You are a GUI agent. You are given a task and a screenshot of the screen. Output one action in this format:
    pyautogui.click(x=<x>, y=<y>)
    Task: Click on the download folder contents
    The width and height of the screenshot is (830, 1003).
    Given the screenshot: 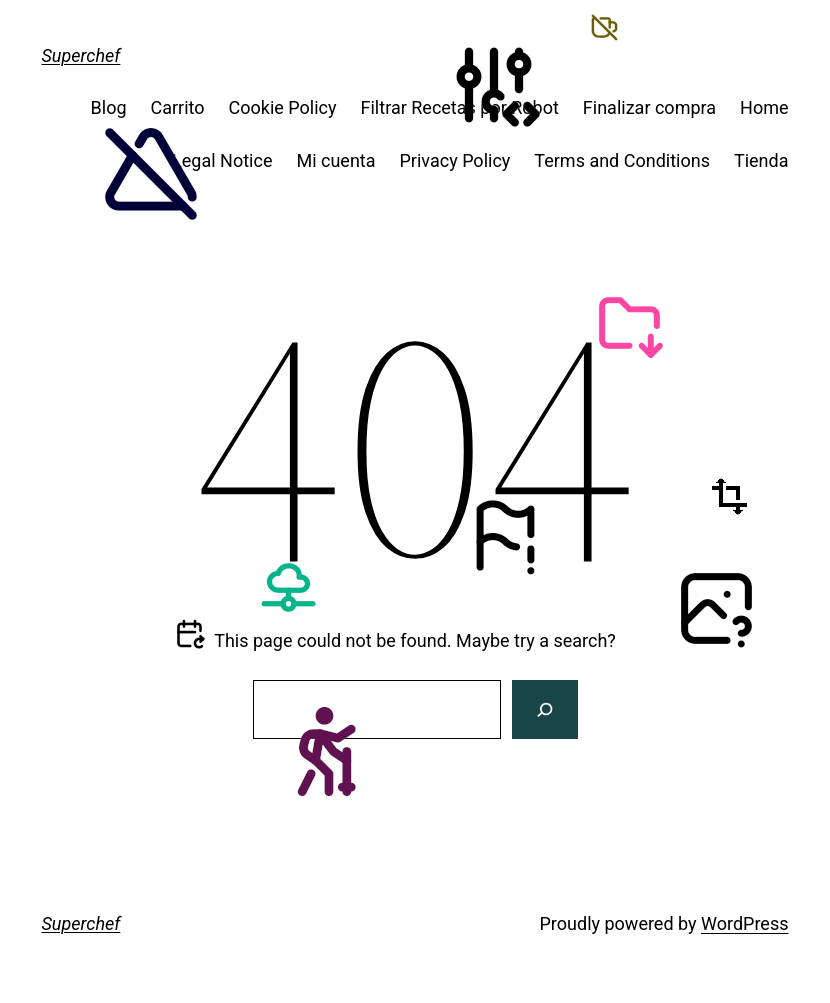 What is the action you would take?
    pyautogui.click(x=629, y=324)
    